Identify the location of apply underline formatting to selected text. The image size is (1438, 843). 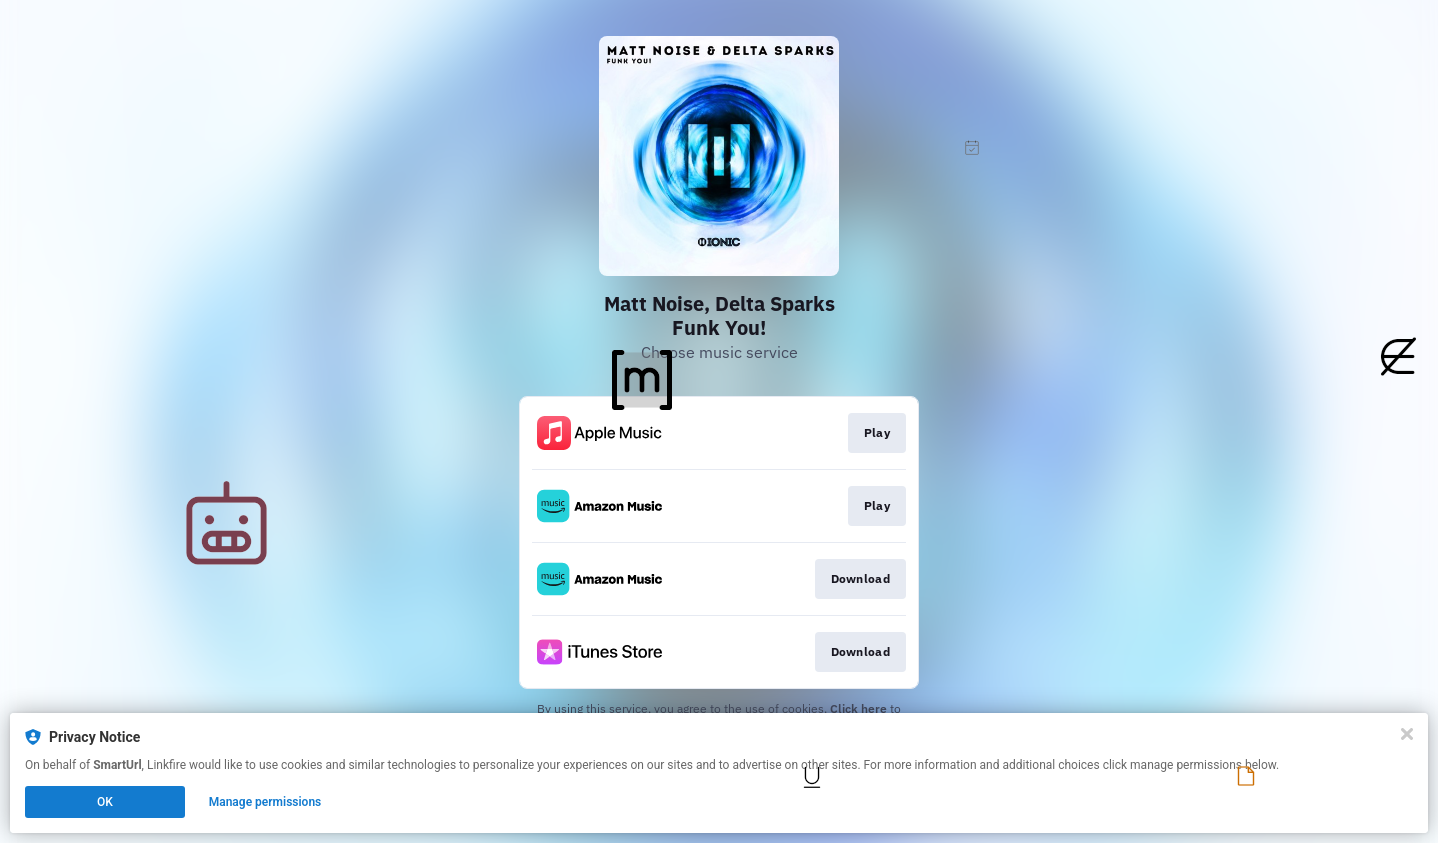
(812, 776).